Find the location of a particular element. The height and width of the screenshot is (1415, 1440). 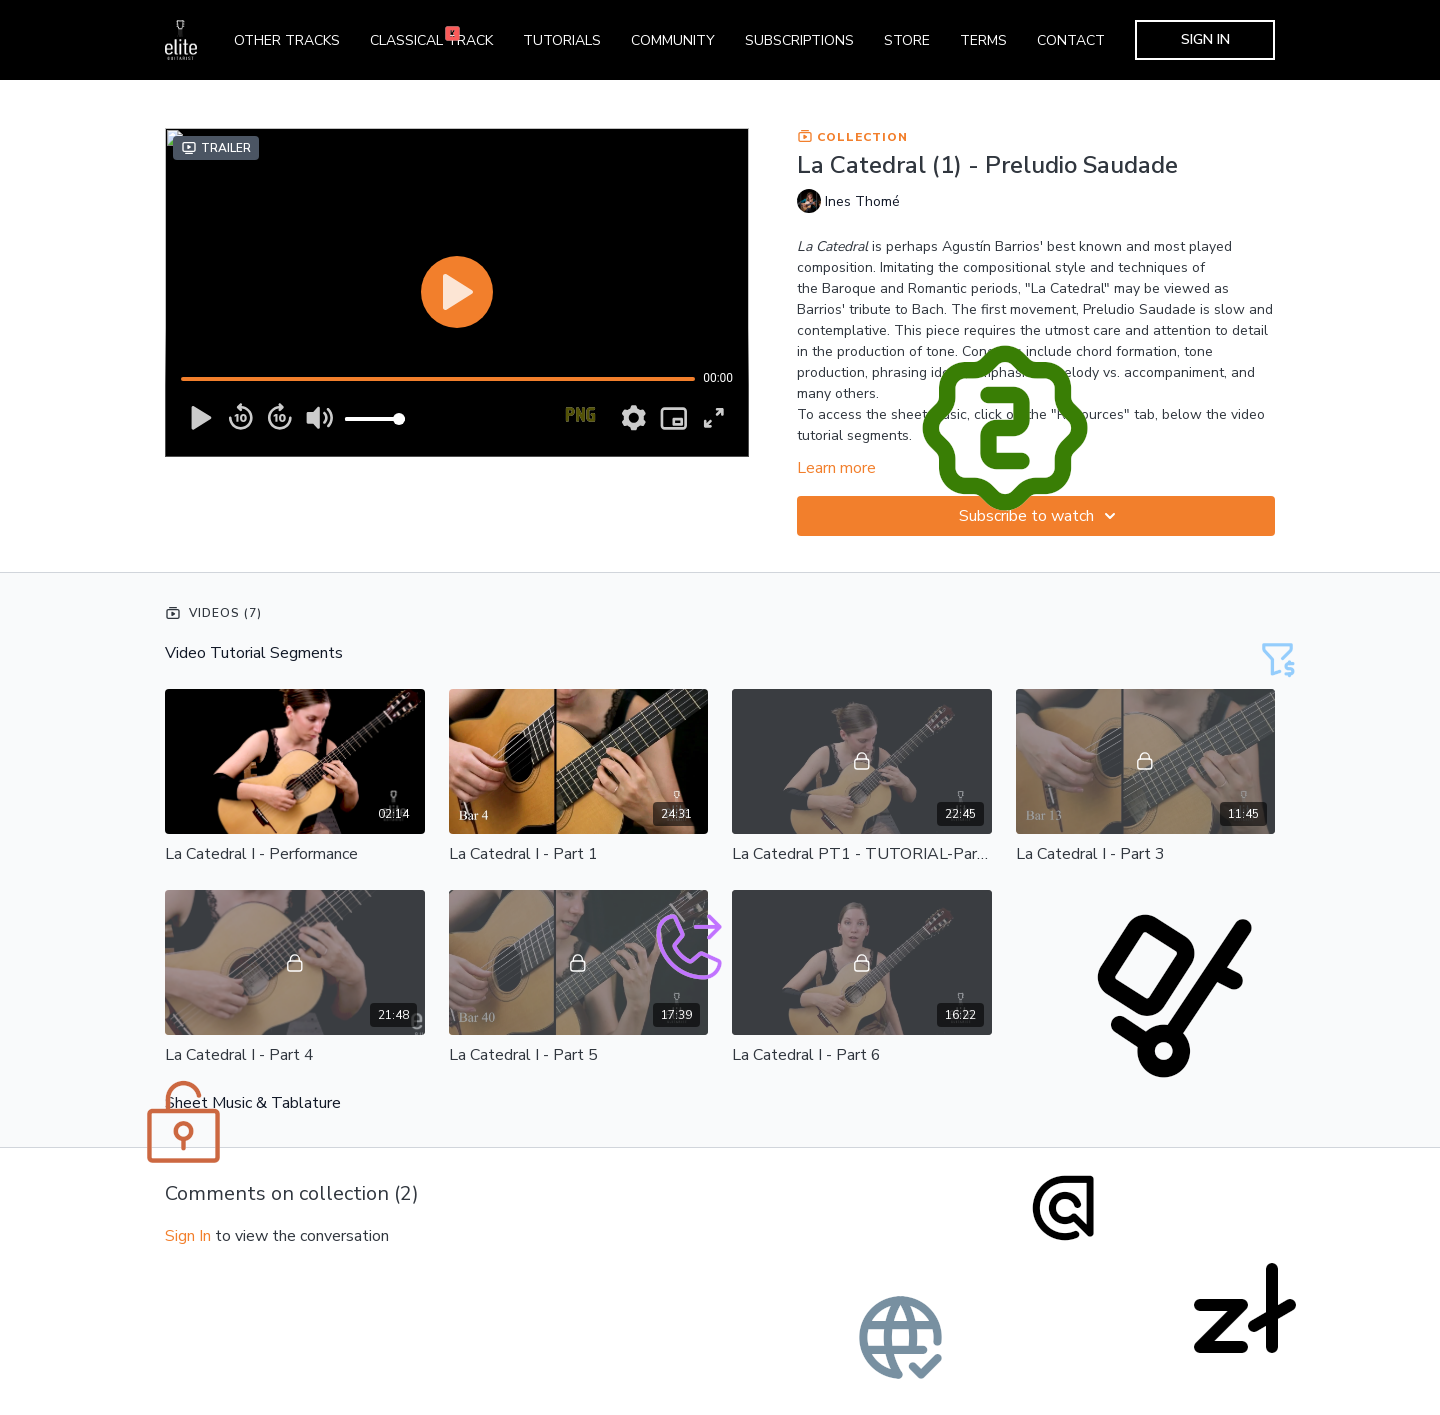

indicates price or amount in Polish złoty is located at coordinates (1242, 1311).